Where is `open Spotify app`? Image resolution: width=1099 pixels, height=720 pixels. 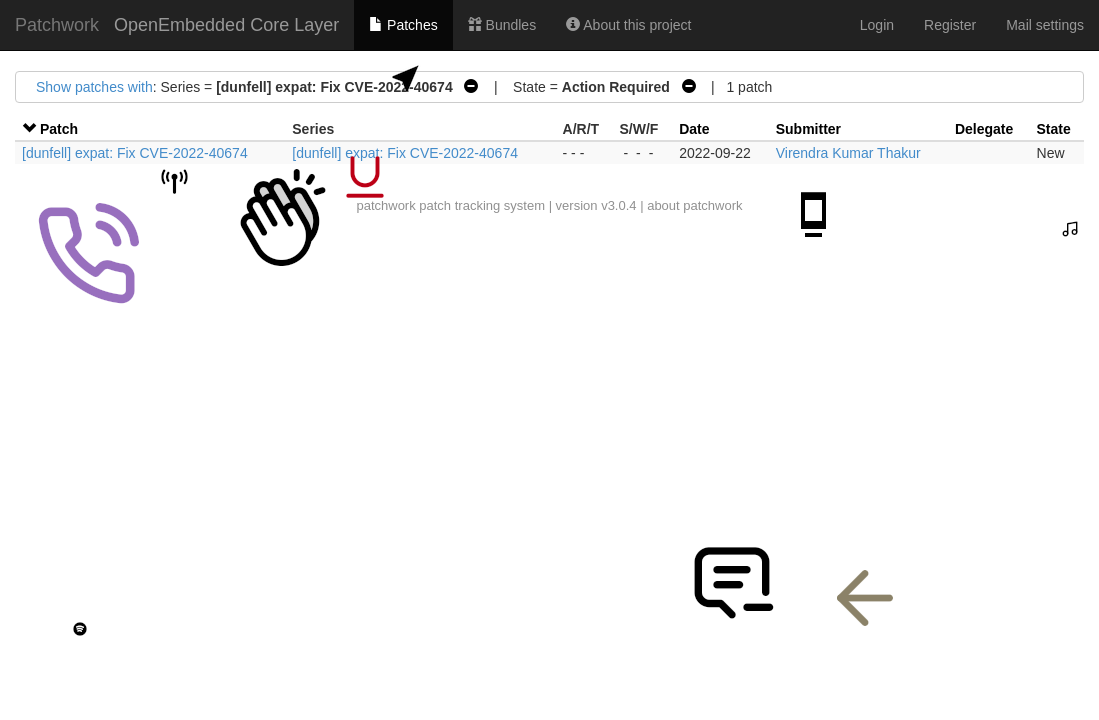
open Spotify app is located at coordinates (80, 629).